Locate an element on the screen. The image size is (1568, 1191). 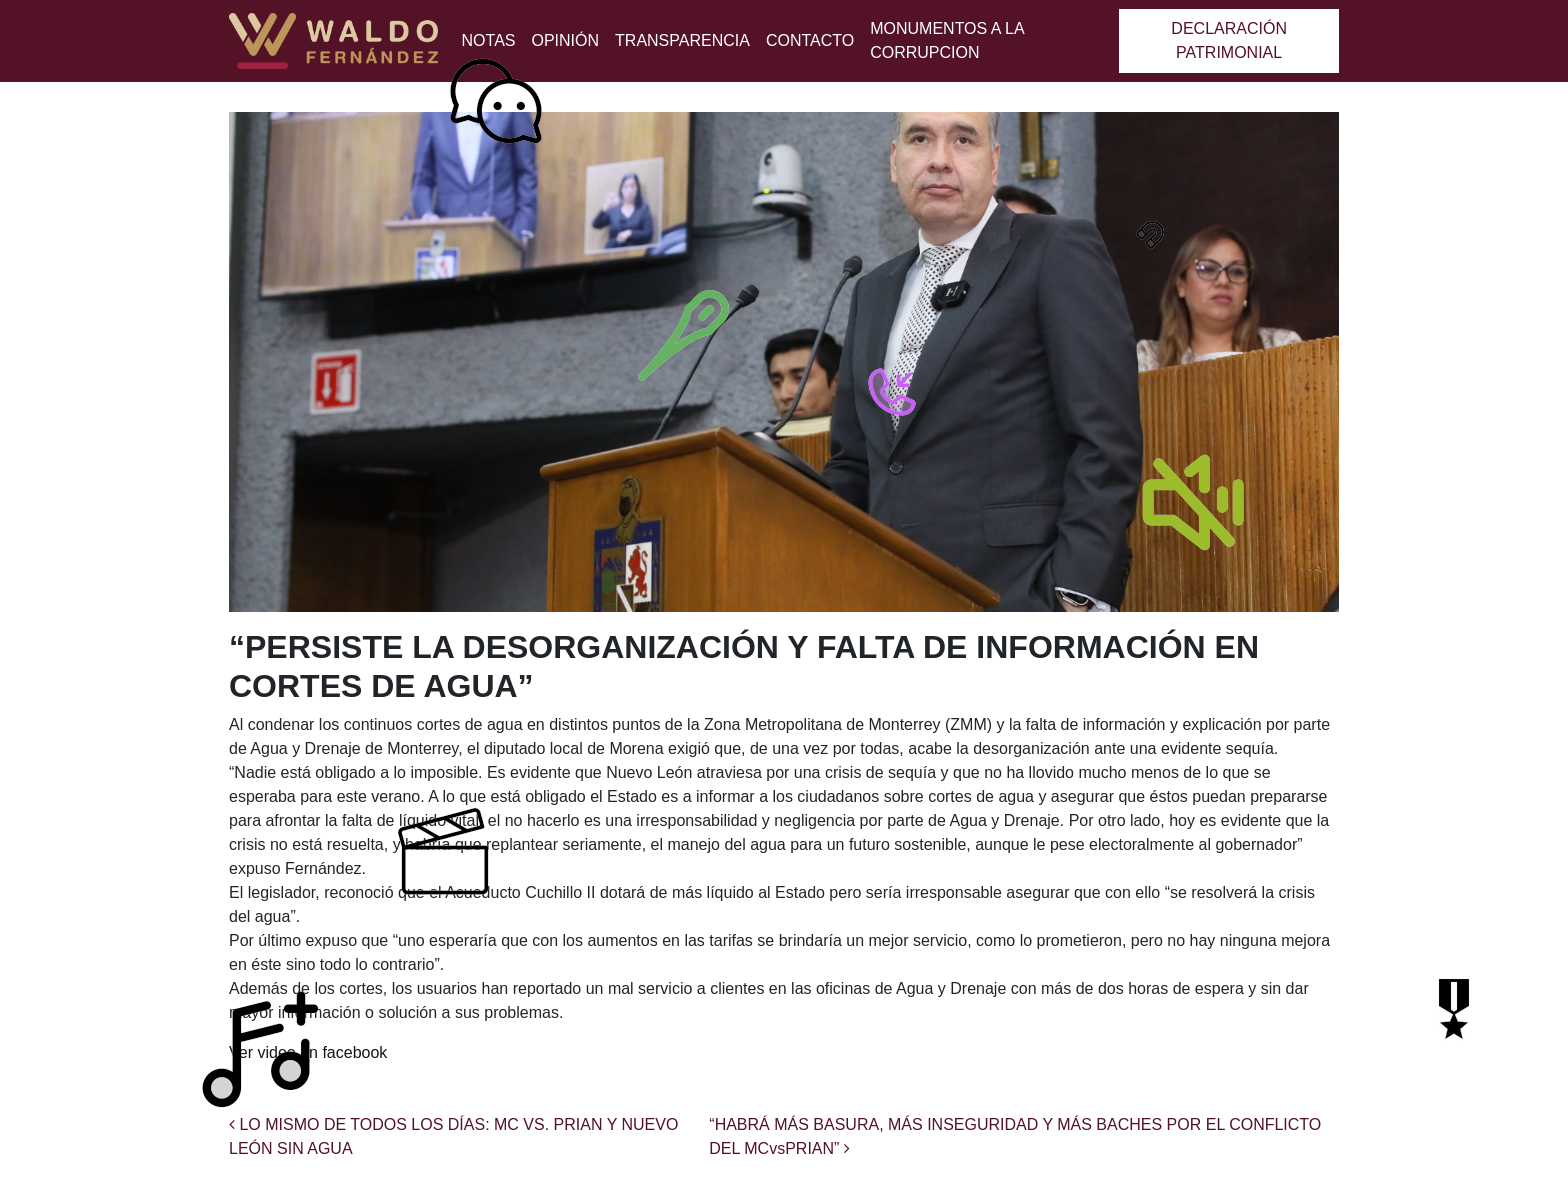
open wechat messaging app is located at coordinates (496, 101).